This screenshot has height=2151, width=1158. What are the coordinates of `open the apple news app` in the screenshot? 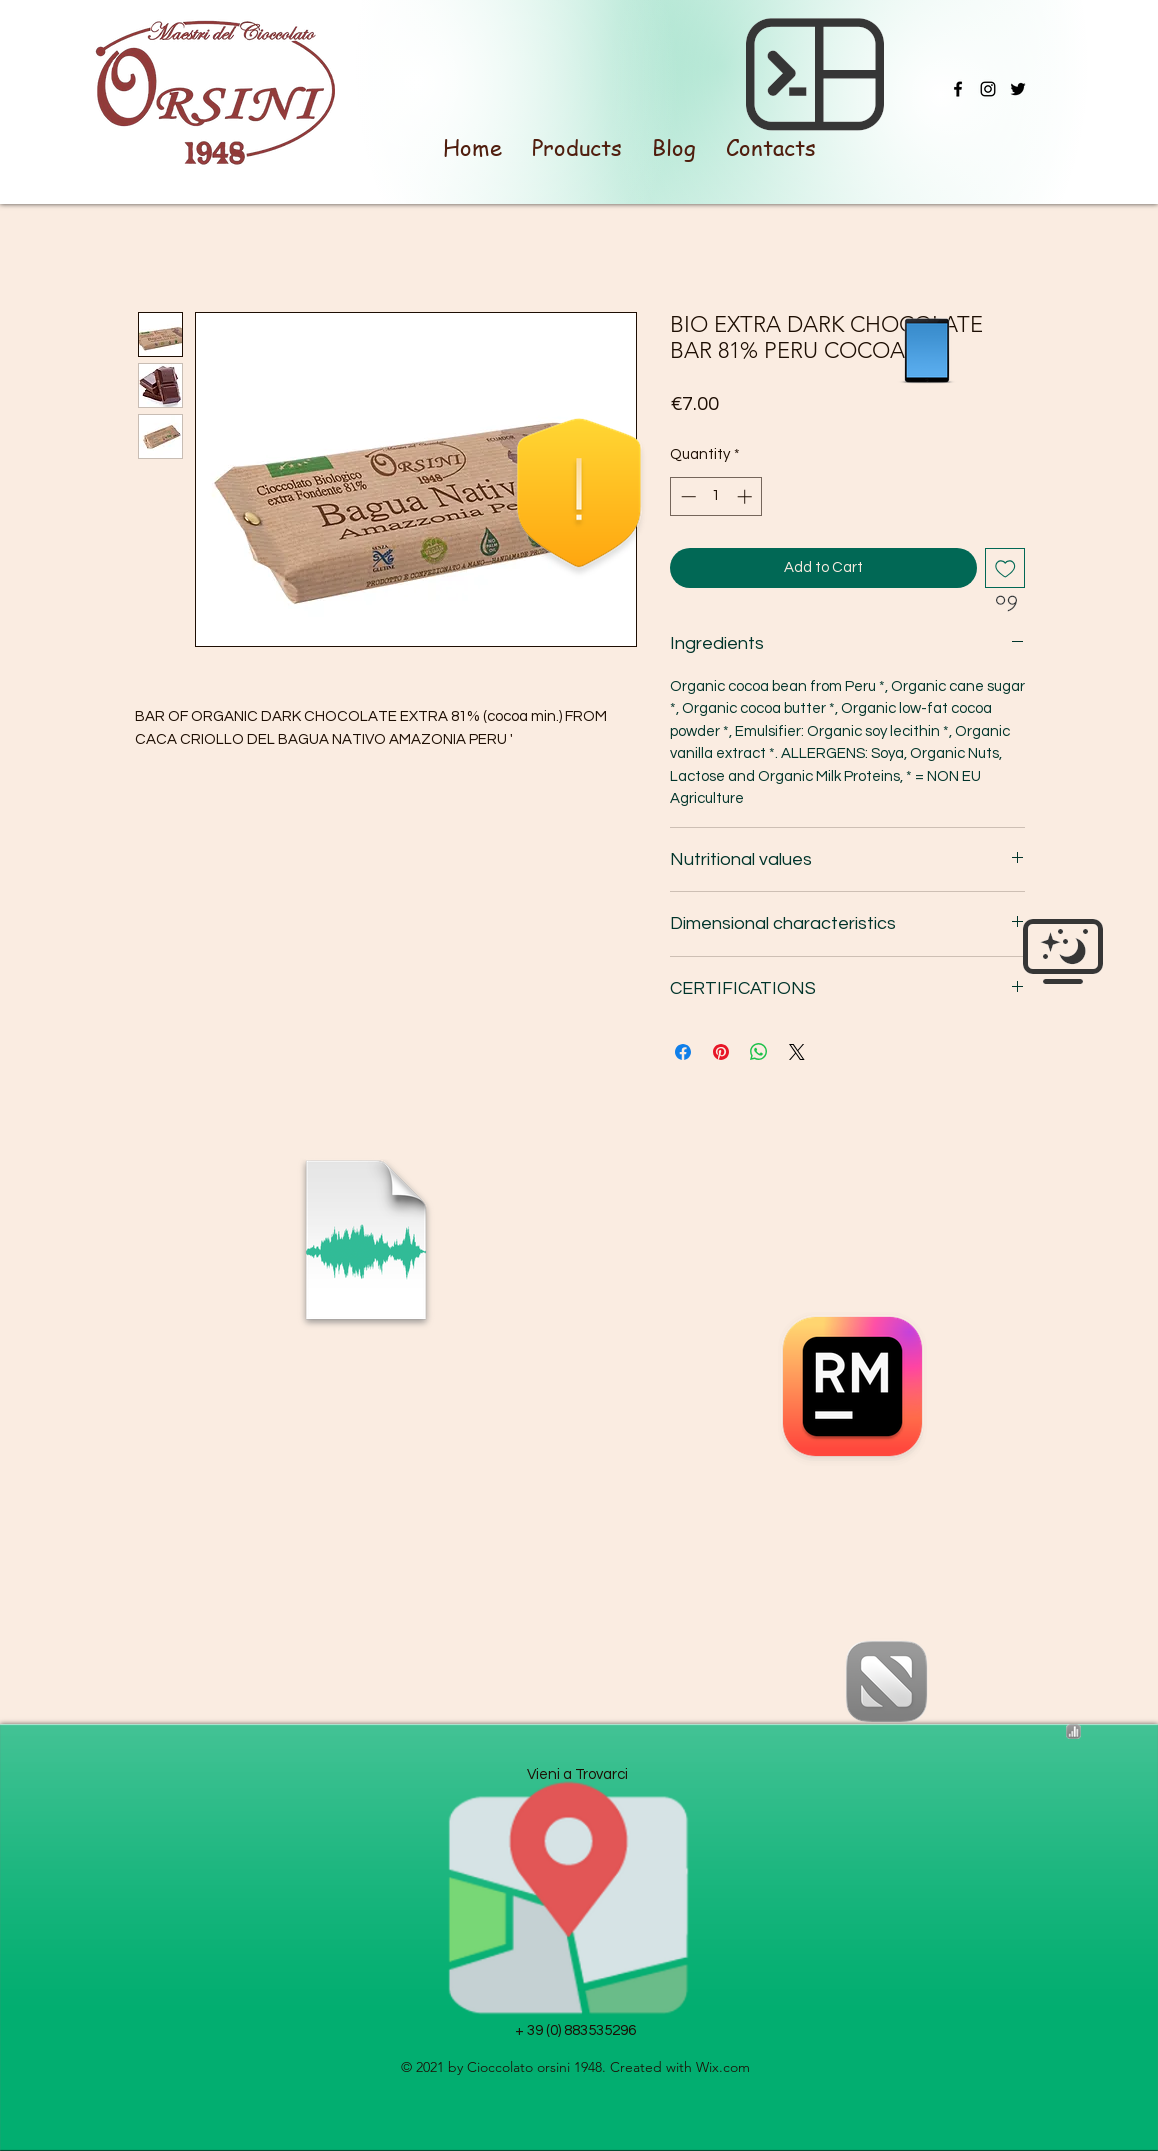 It's located at (886, 1681).